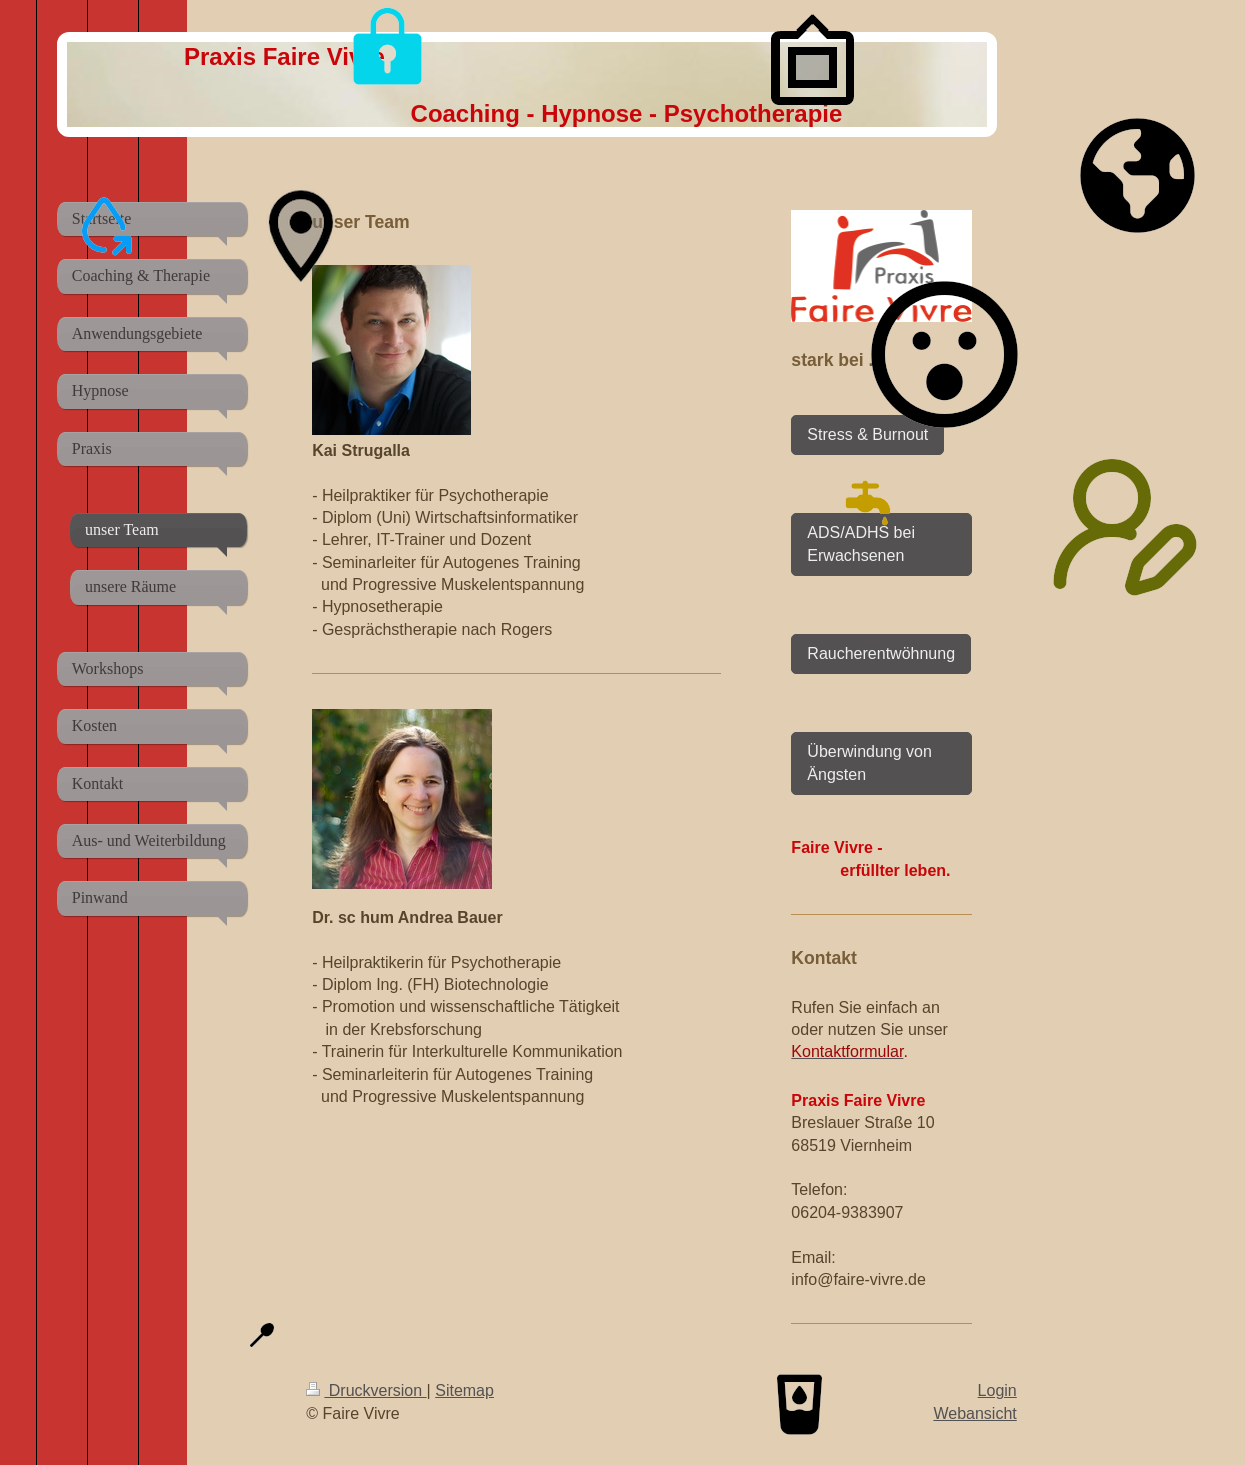  Describe the element at coordinates (1125, 524) in the screenshot. I see `edit your profile` at that location.